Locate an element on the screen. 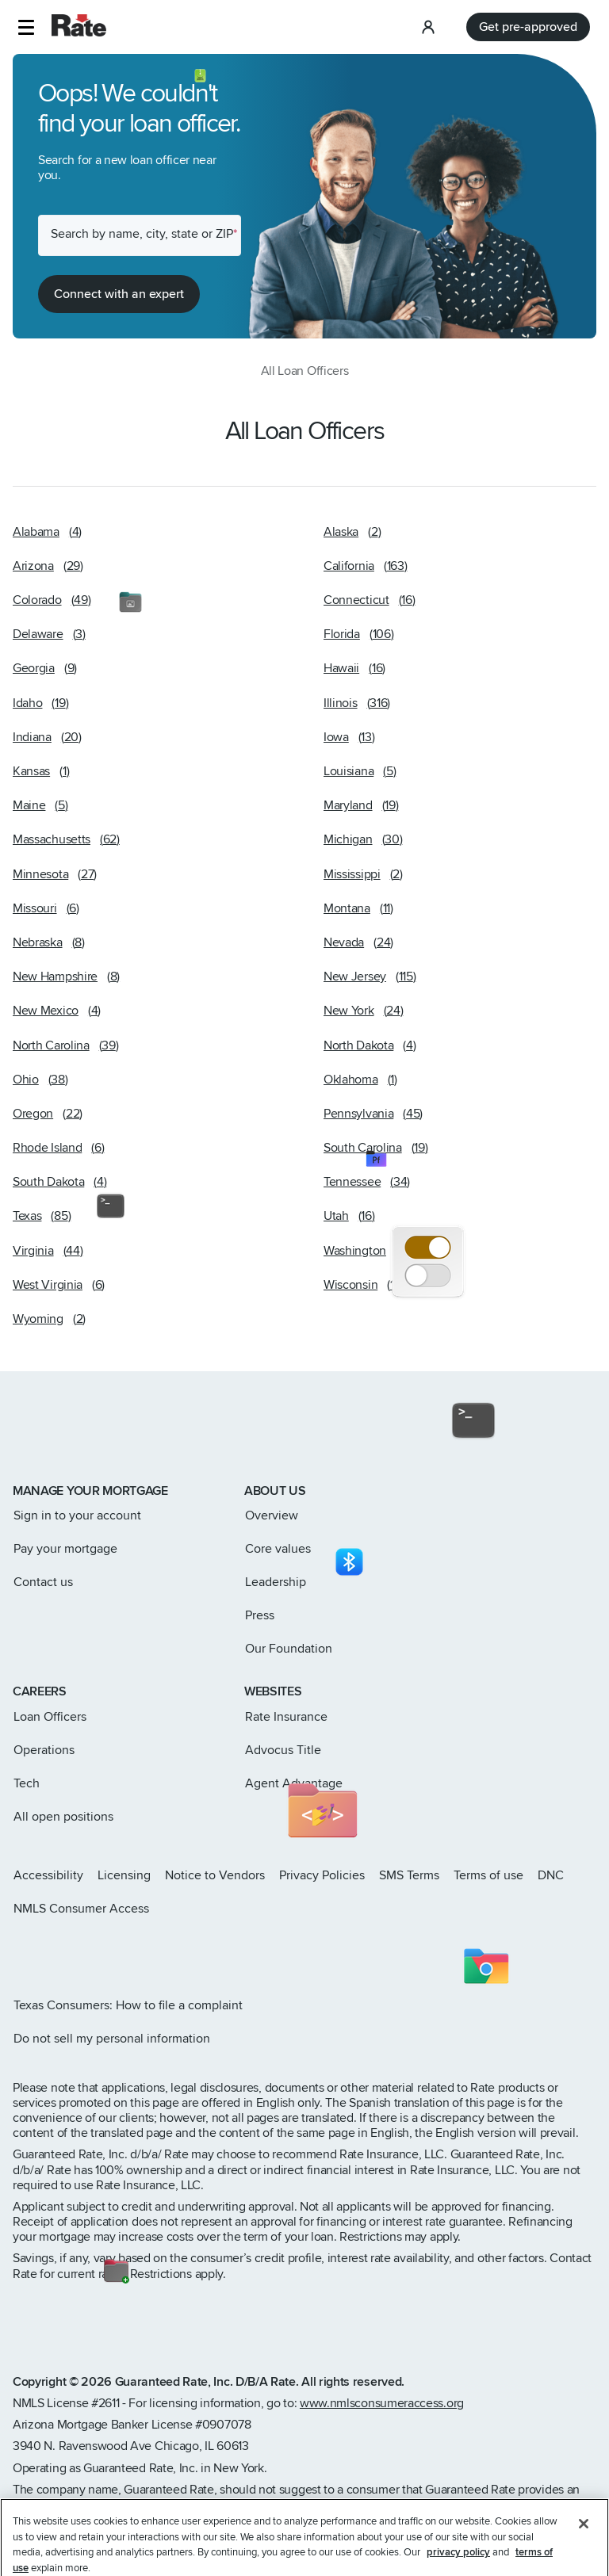 Image resolution: width=609 pixels, height=2576 pixels. open Adobe Portfolio project folder is located at coordinates (376, 1159).